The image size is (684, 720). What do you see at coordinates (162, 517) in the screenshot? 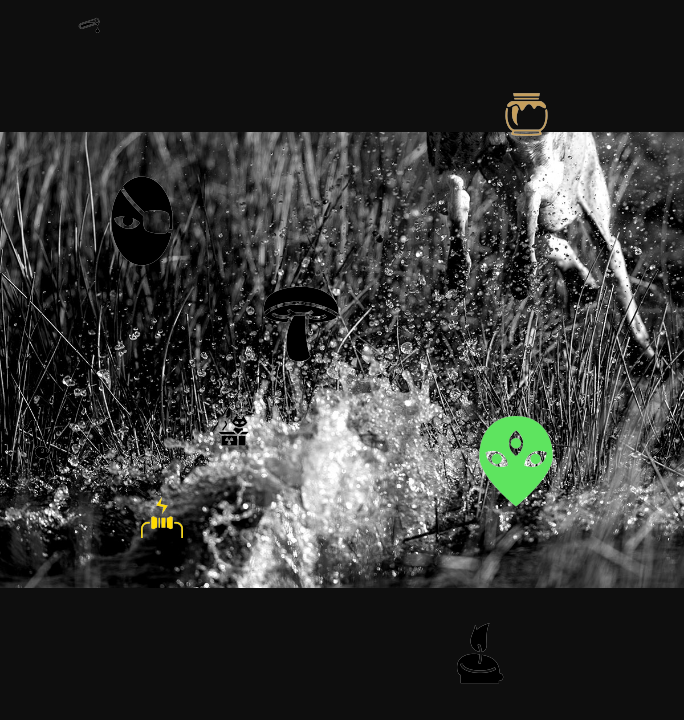
I see `indicates electrical resistance or interrupted current flow` at bounding box center [162, 517].